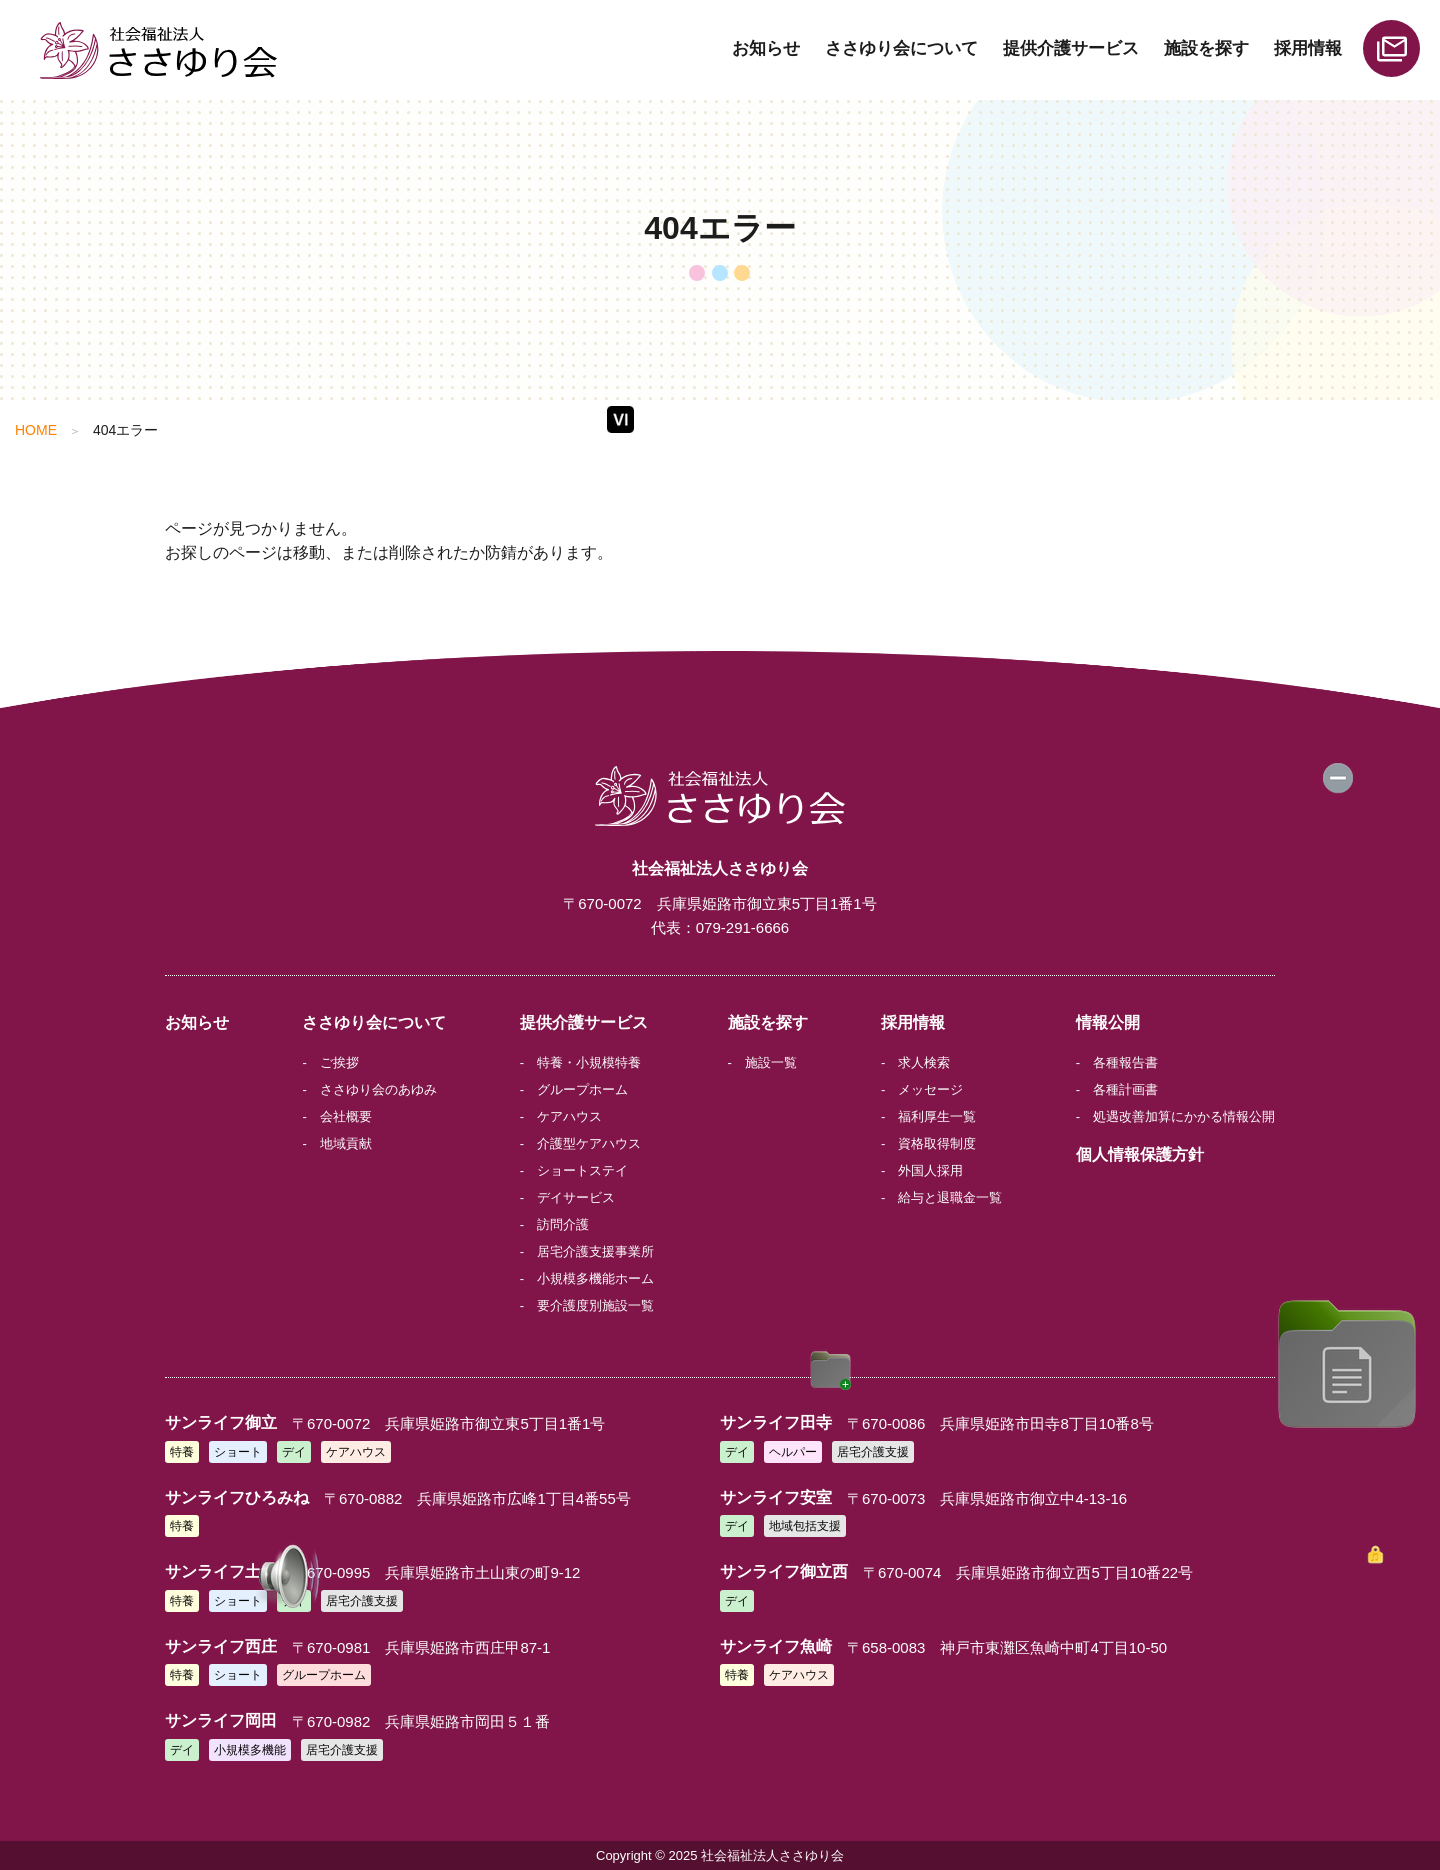 Image resolution: width=1440 pixels, height=1870 pixels. Describe the element at coordinates (1375, 1554) in the screenshot. I see `open EarTag music tagging application` at that location.